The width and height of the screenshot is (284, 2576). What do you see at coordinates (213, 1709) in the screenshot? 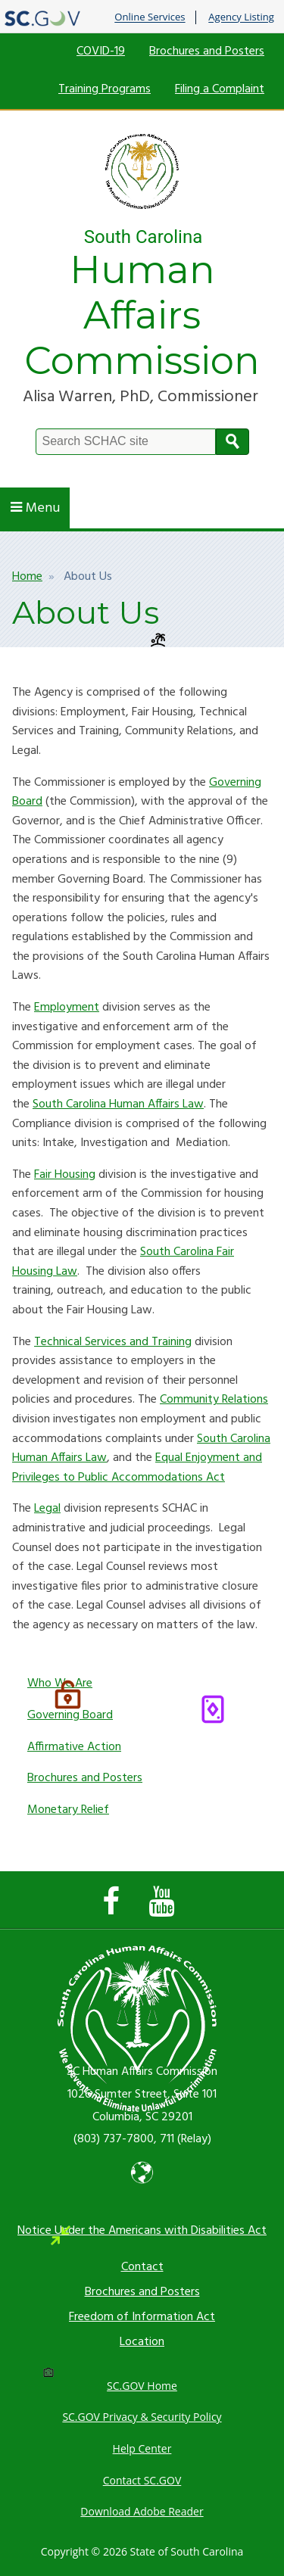
I see `open card game or play cards` at bounding box center [213, 1709].